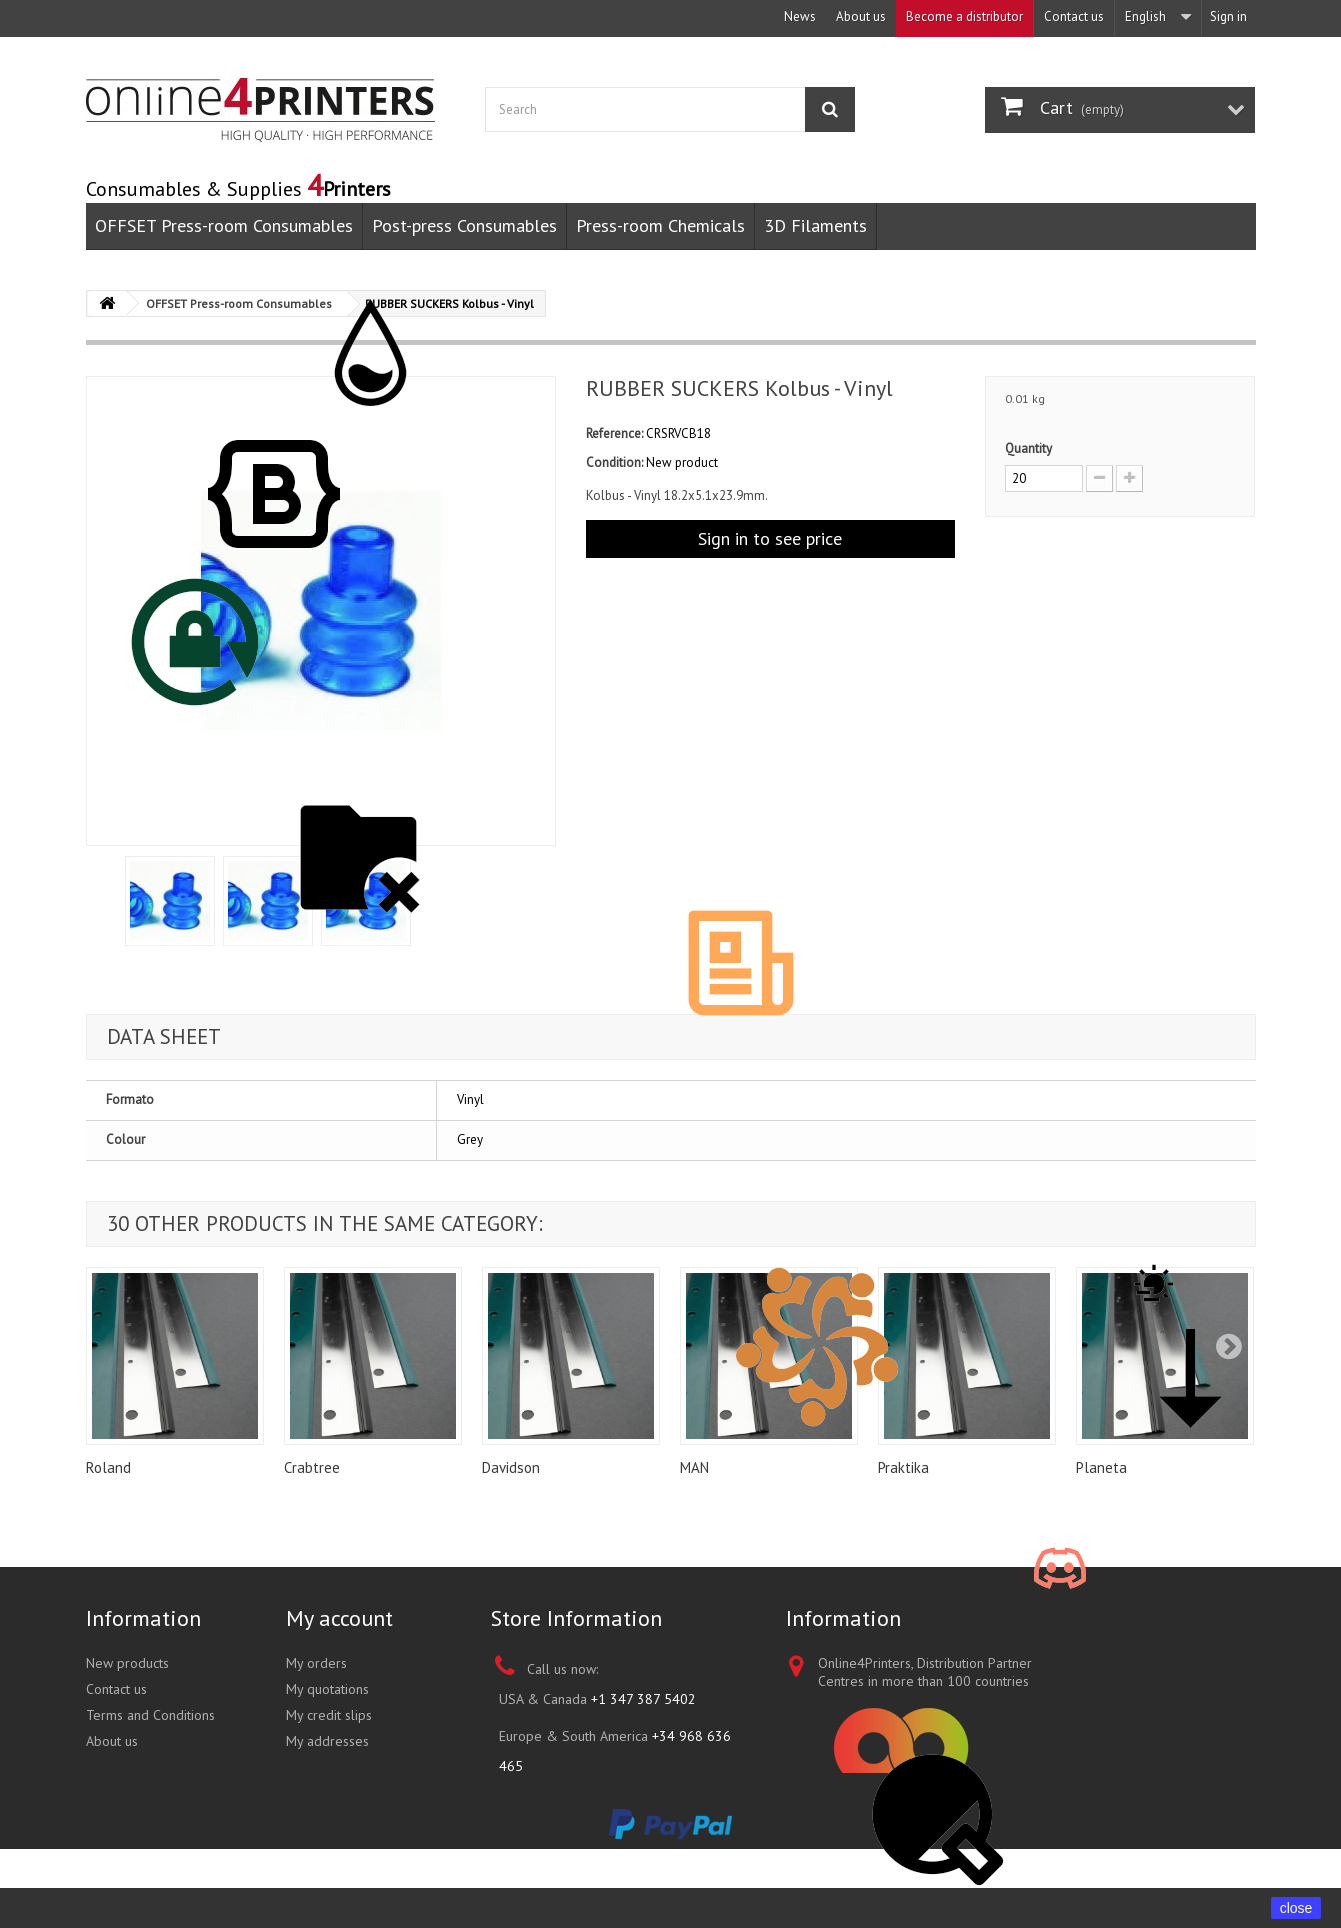 The image size is (1341, 1928). I want to click on open rainmeter desktop customization application, so click(370, 352).